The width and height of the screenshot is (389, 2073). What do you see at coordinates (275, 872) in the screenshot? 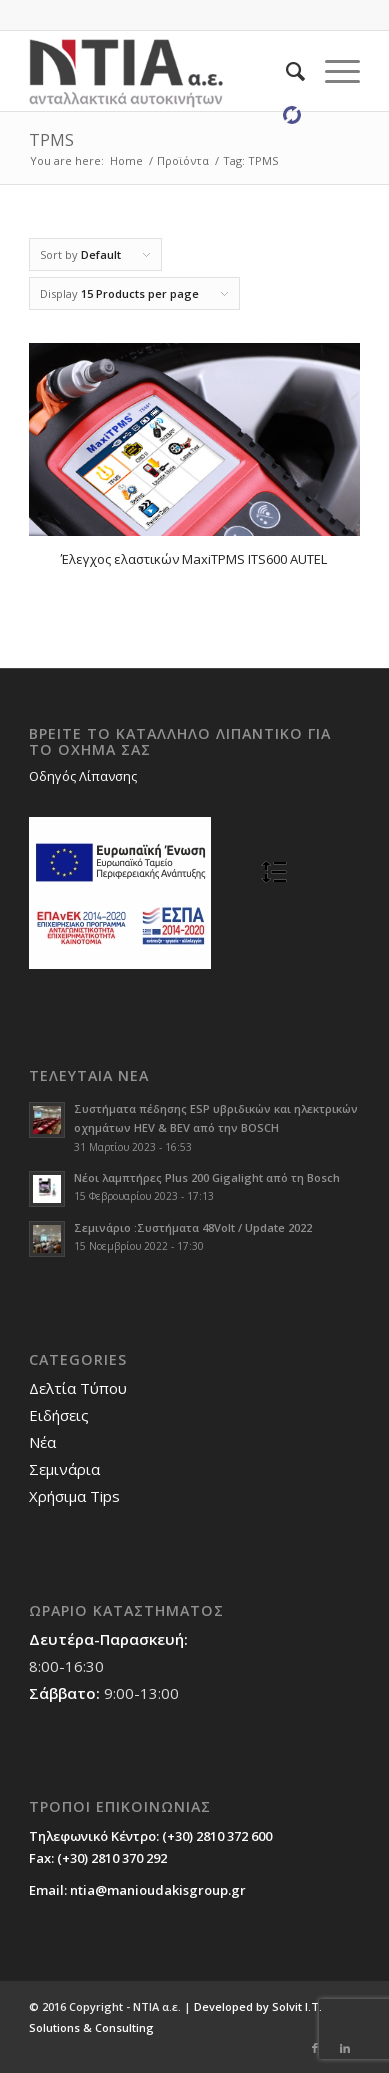
I see `adjust line height or text spacing` at bounding box center [275, 872].